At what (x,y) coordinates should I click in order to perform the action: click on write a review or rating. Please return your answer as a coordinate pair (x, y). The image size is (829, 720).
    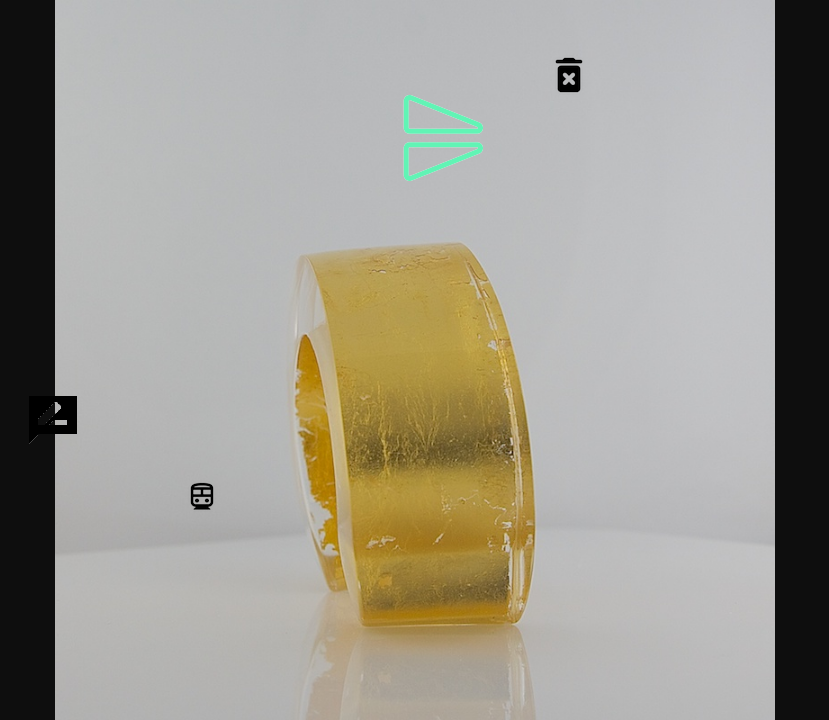
    Looking at the image, I should click on (53, 420).